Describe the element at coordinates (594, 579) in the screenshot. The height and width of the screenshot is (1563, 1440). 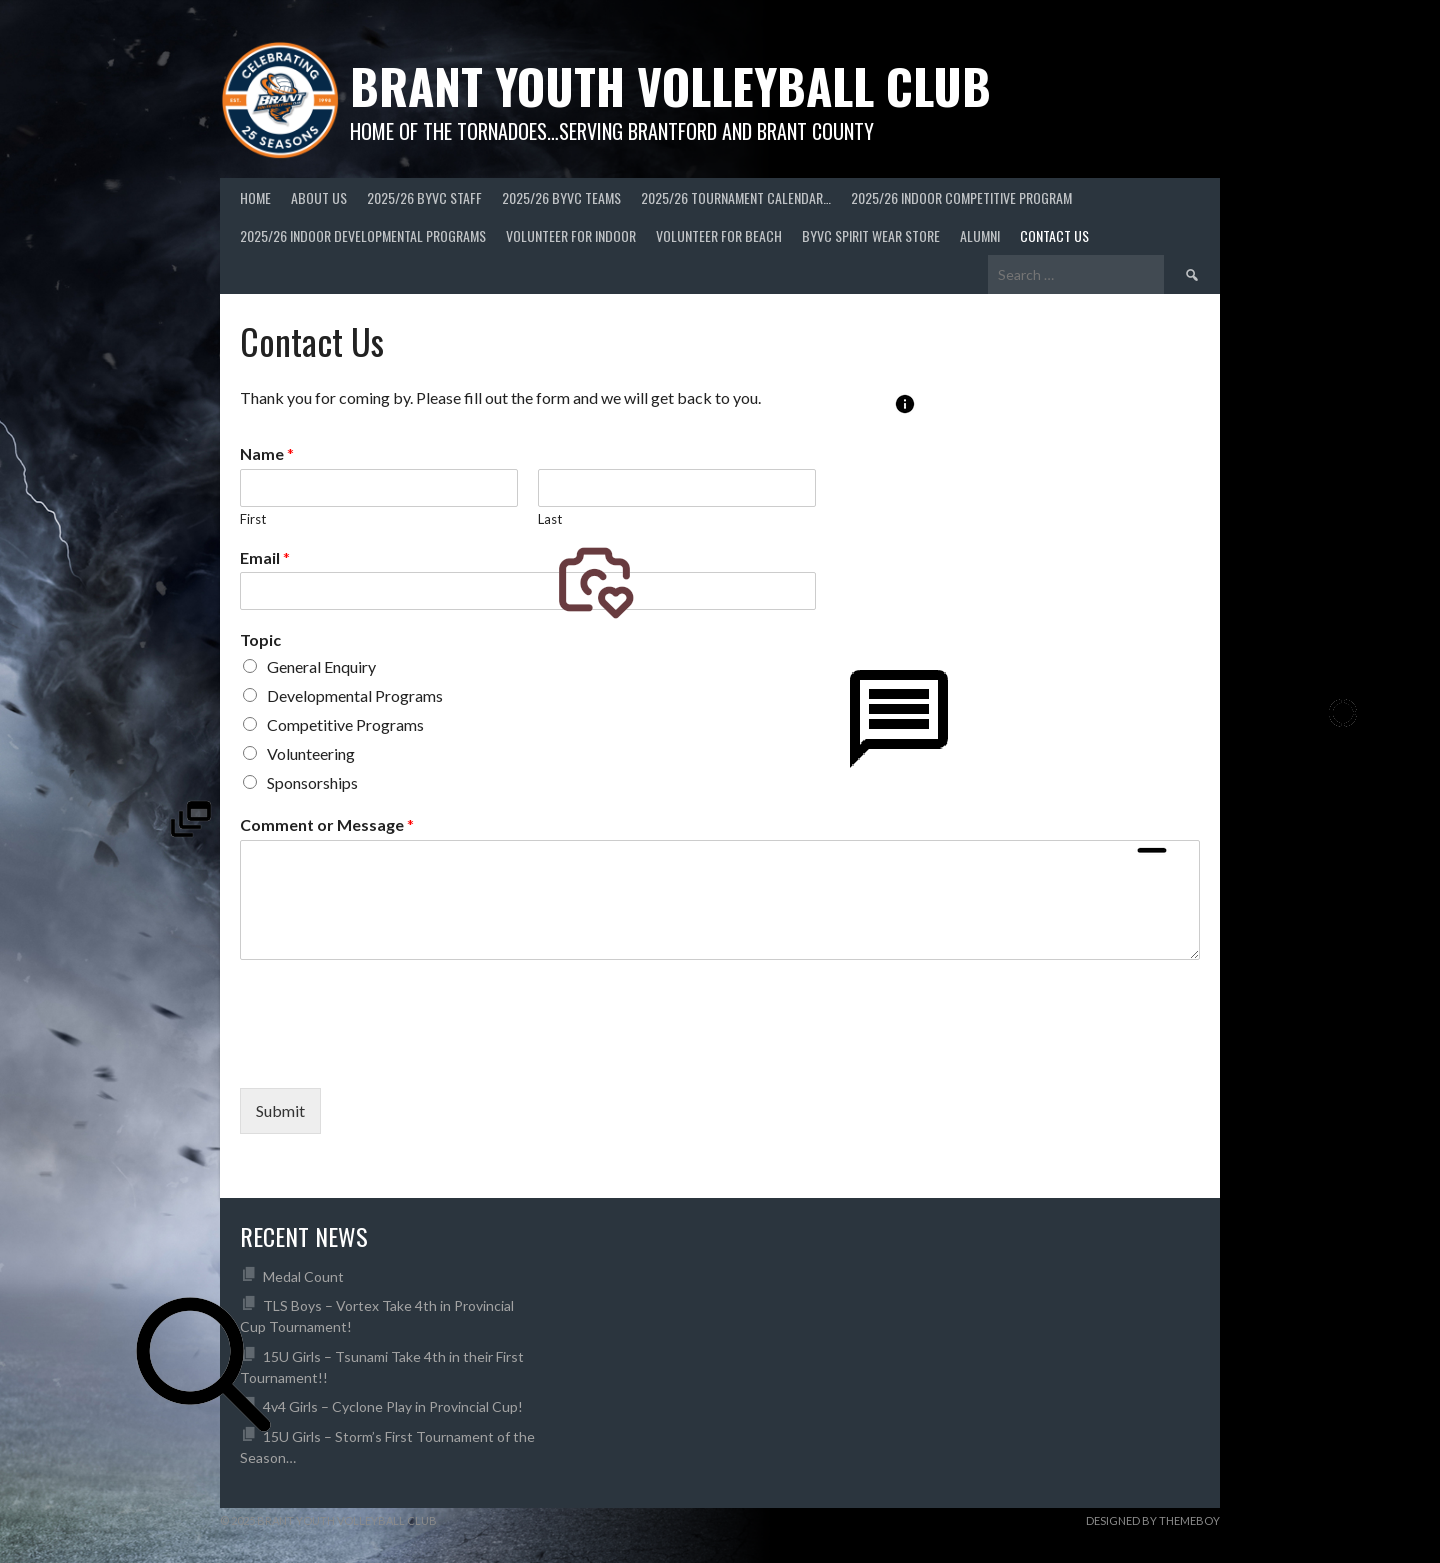
I see `mark photo as favorite` at that location.